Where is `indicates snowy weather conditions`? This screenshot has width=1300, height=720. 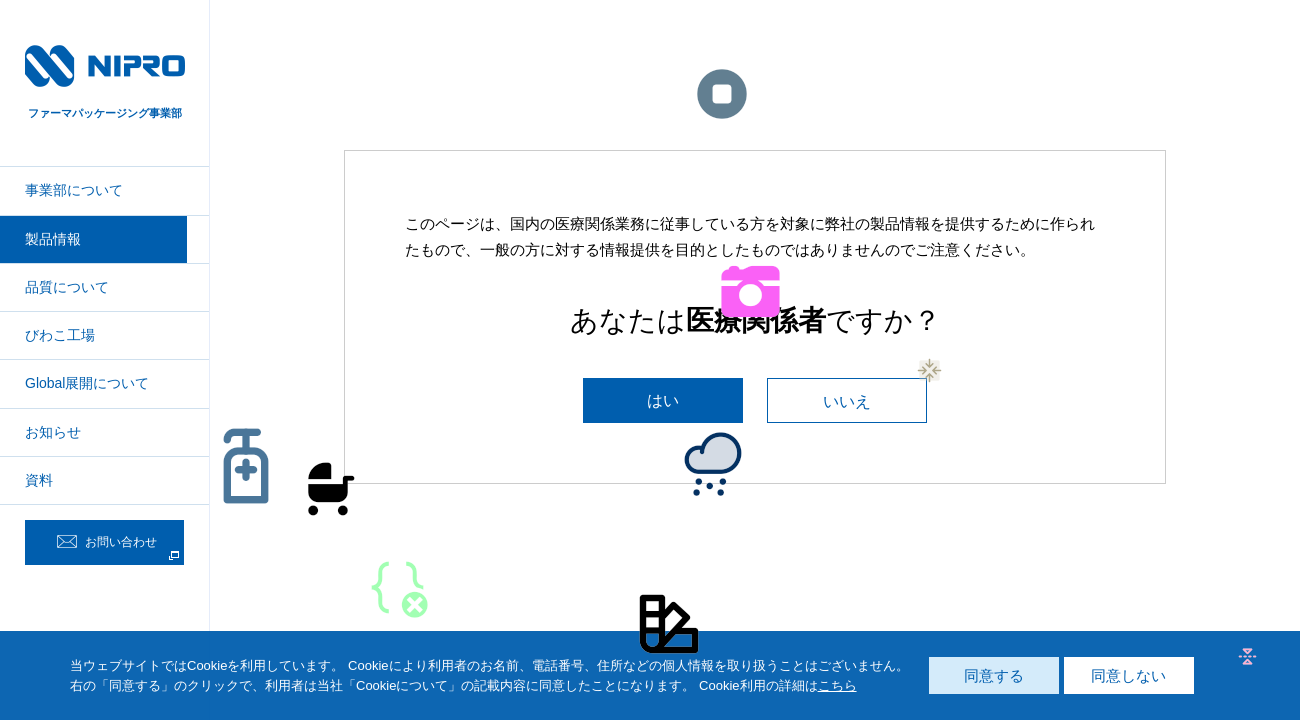
indicates snowy weather conditions is located at coordinates (713, 463).